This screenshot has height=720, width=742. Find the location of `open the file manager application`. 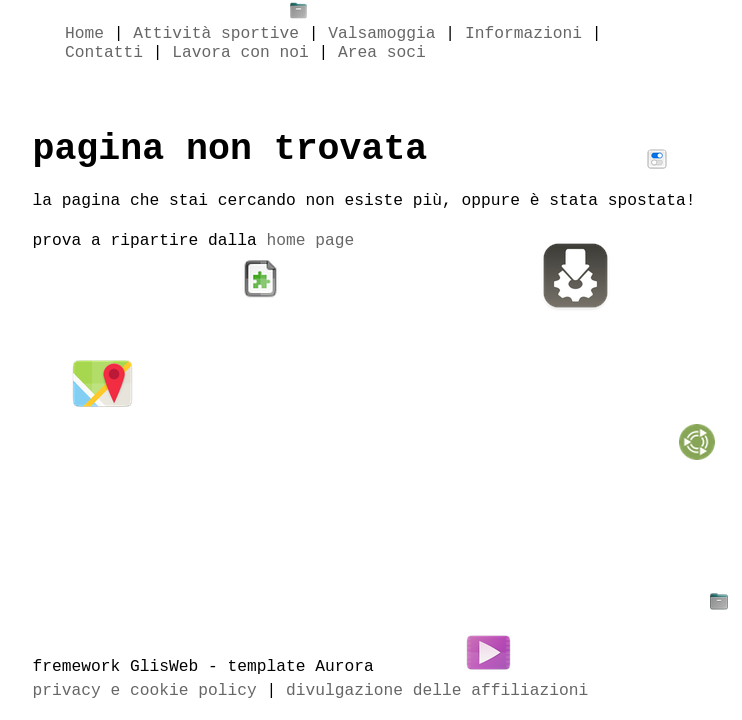

open the file manager application is located at coordinates (298, 10).